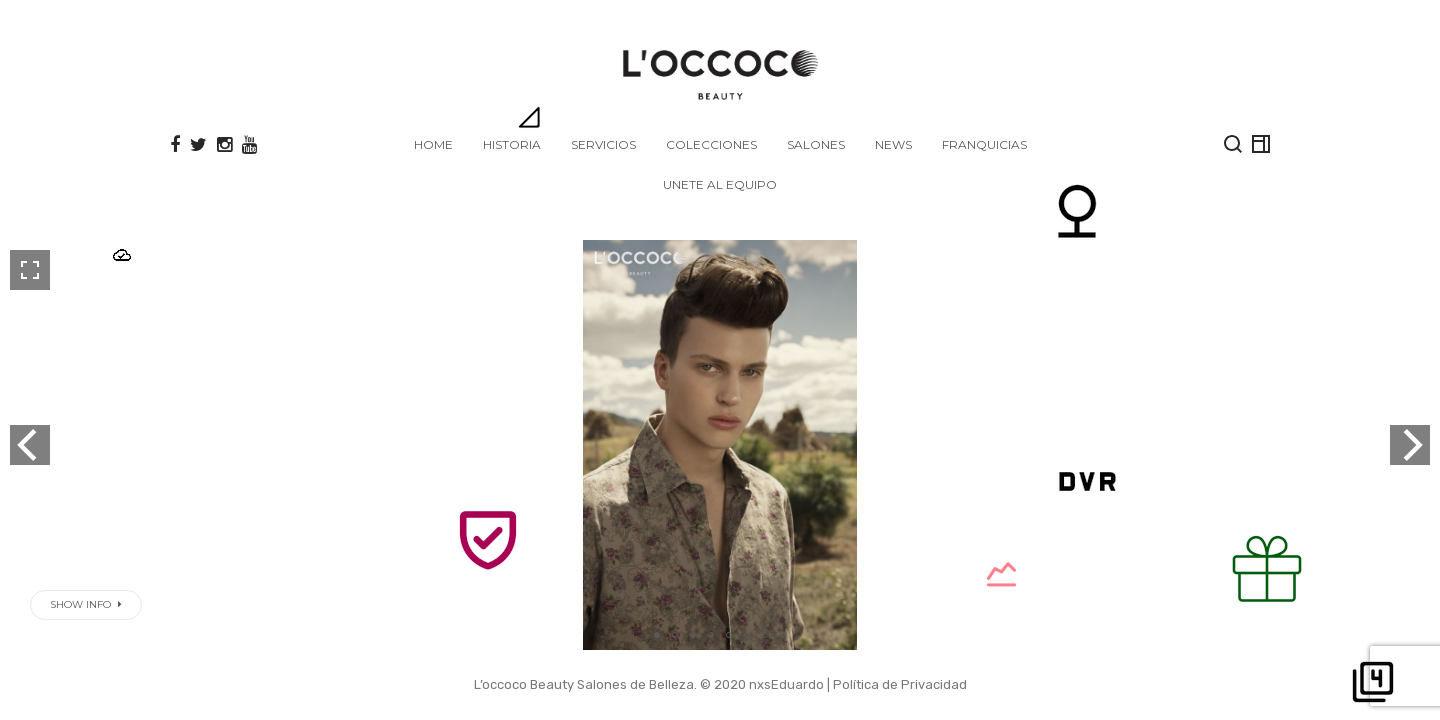  I want to click on indicates no cellular signal or network connection, so click(528, 116).